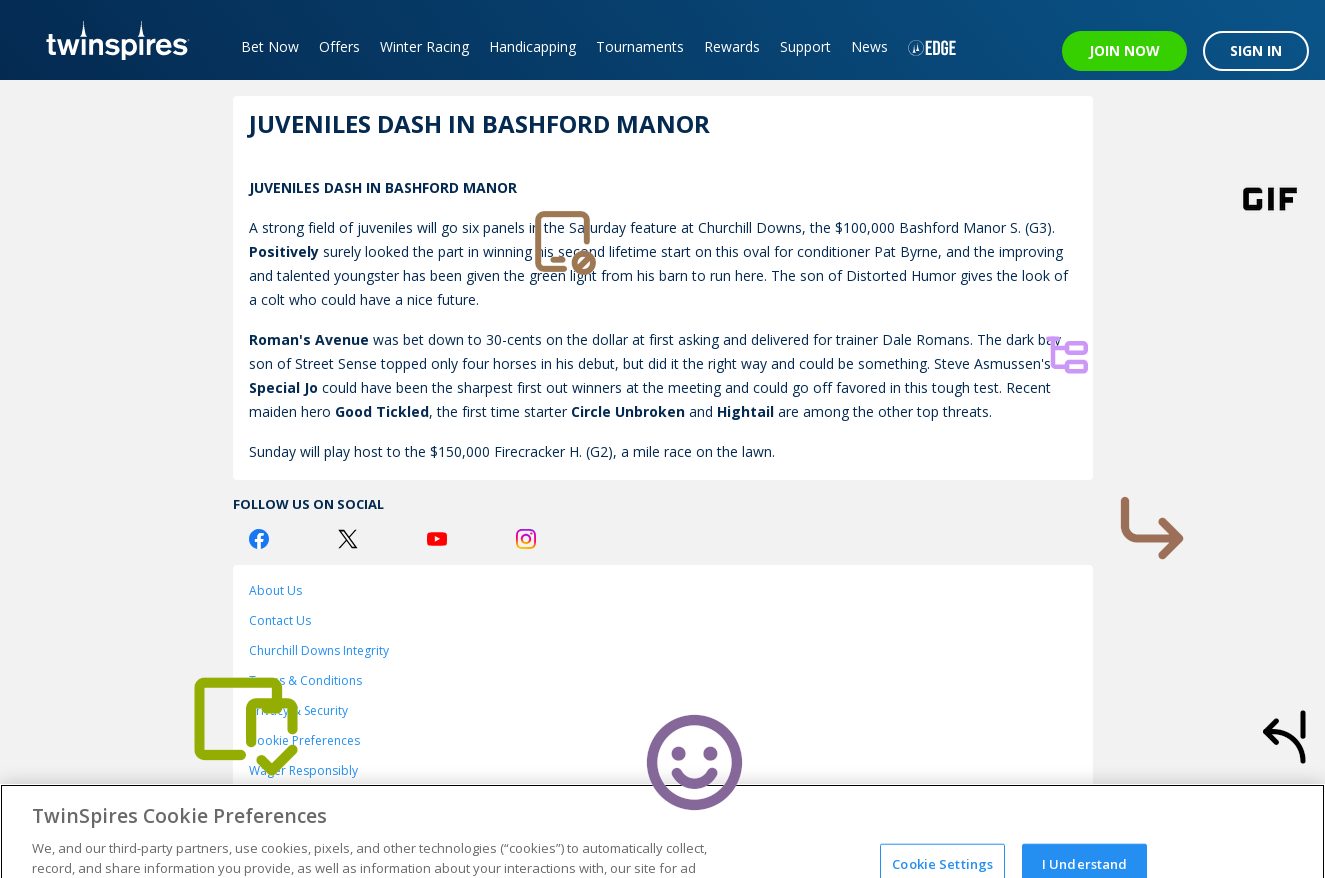 This screenshot has width=1325, height=878. Describe the element at coordinates (1287, 737) in the screenshot. I see `take the next left turn` at that location.